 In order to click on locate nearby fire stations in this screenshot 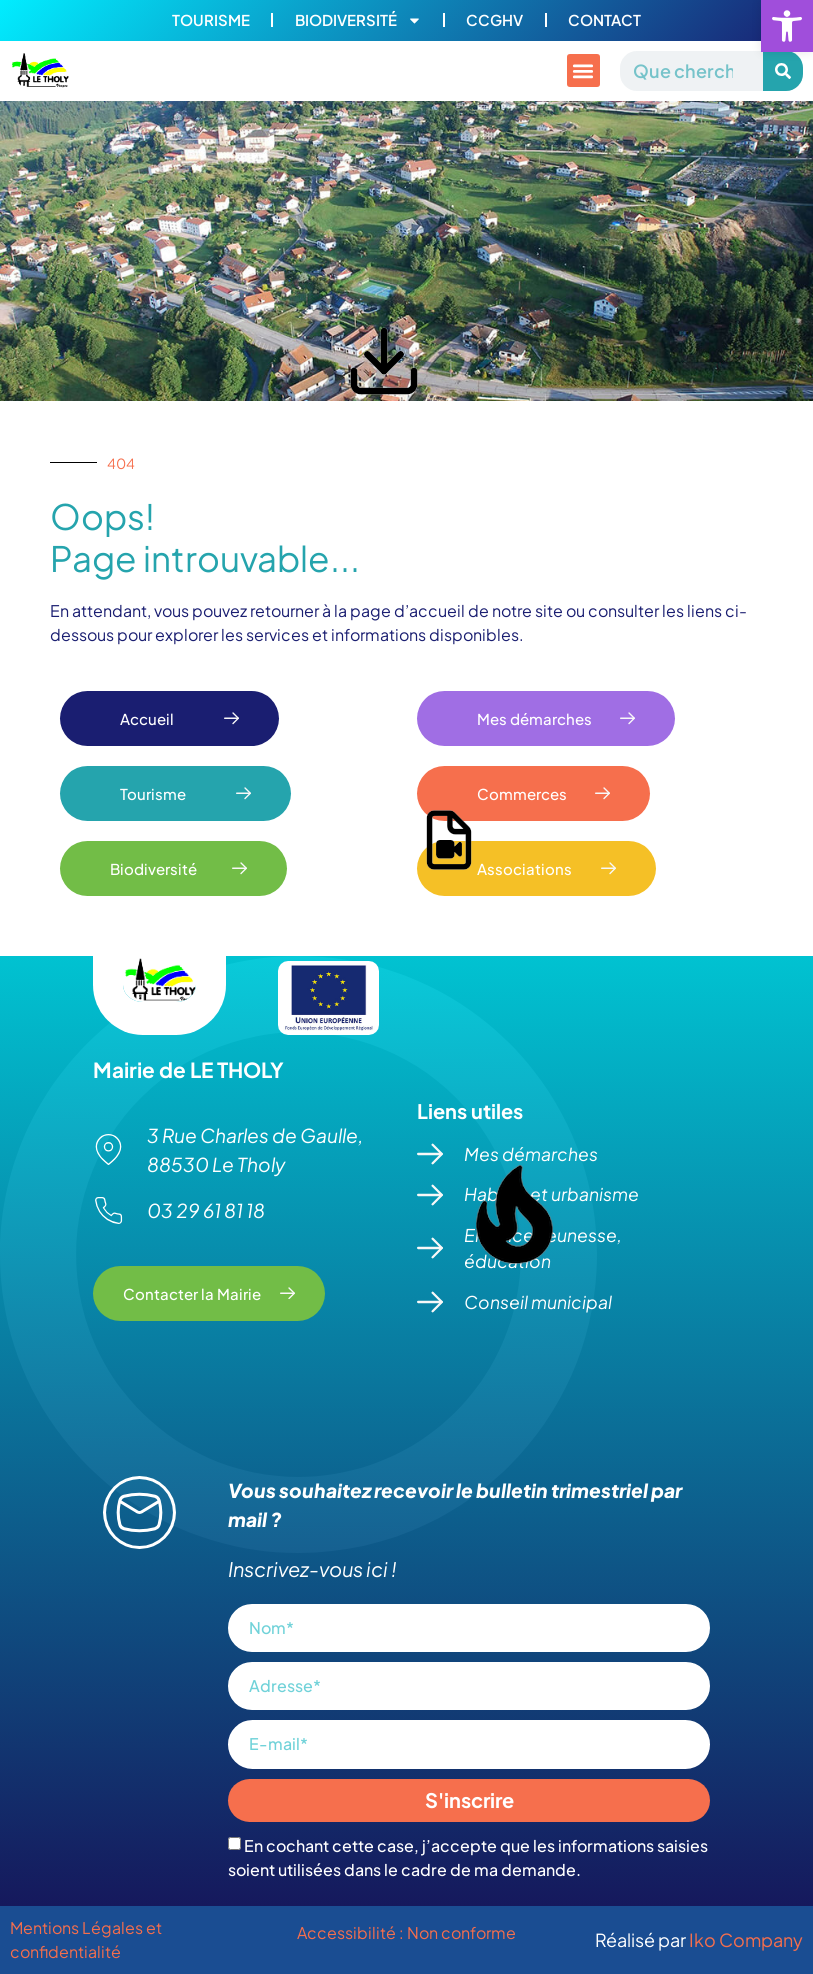, I will do `click(514, 1215)`.